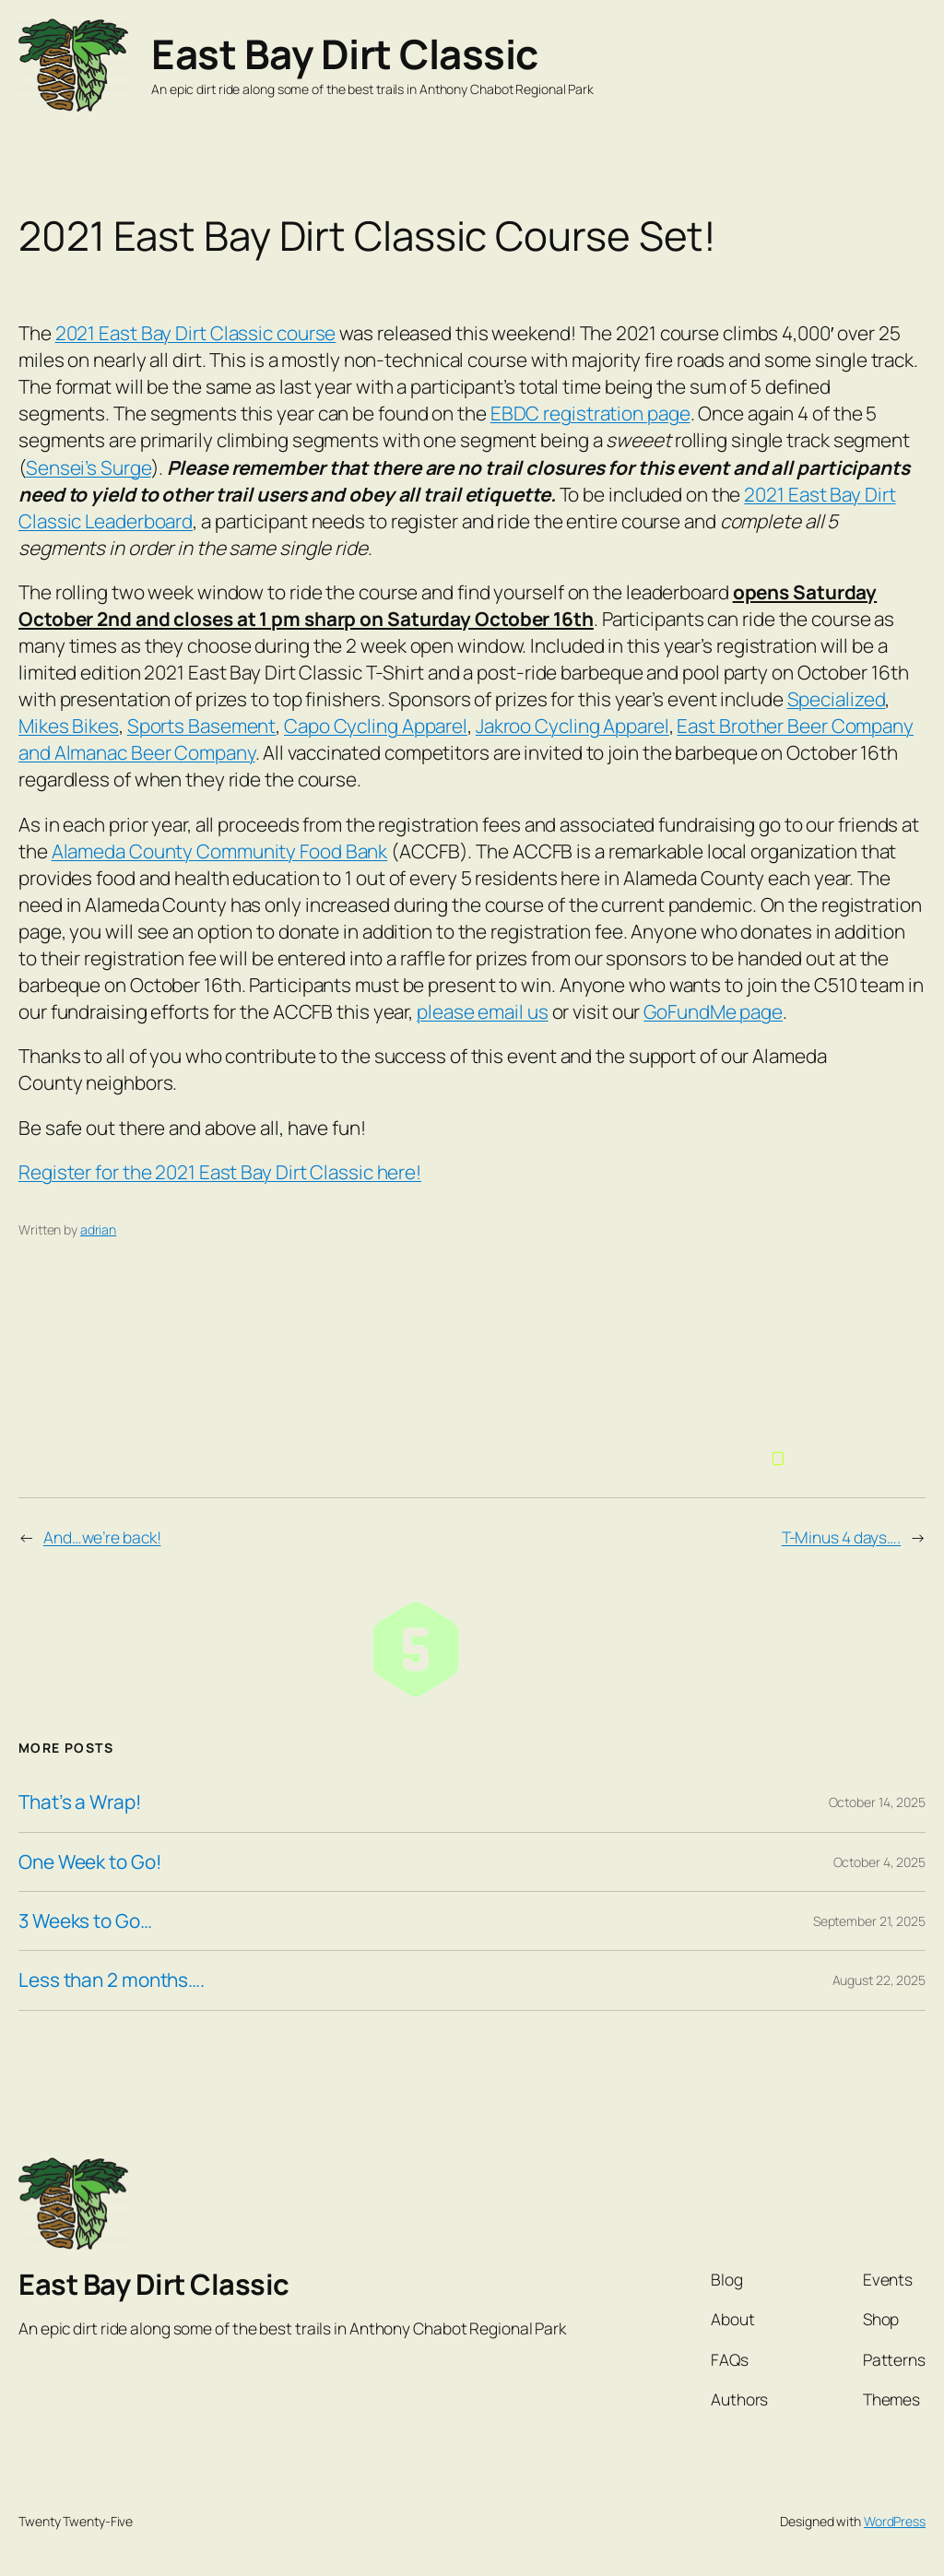  What do you see at coordinates (416, 1649) in the screenshot?
I see `step 5 in a multi-step process` at bounding box center [416, 1649].